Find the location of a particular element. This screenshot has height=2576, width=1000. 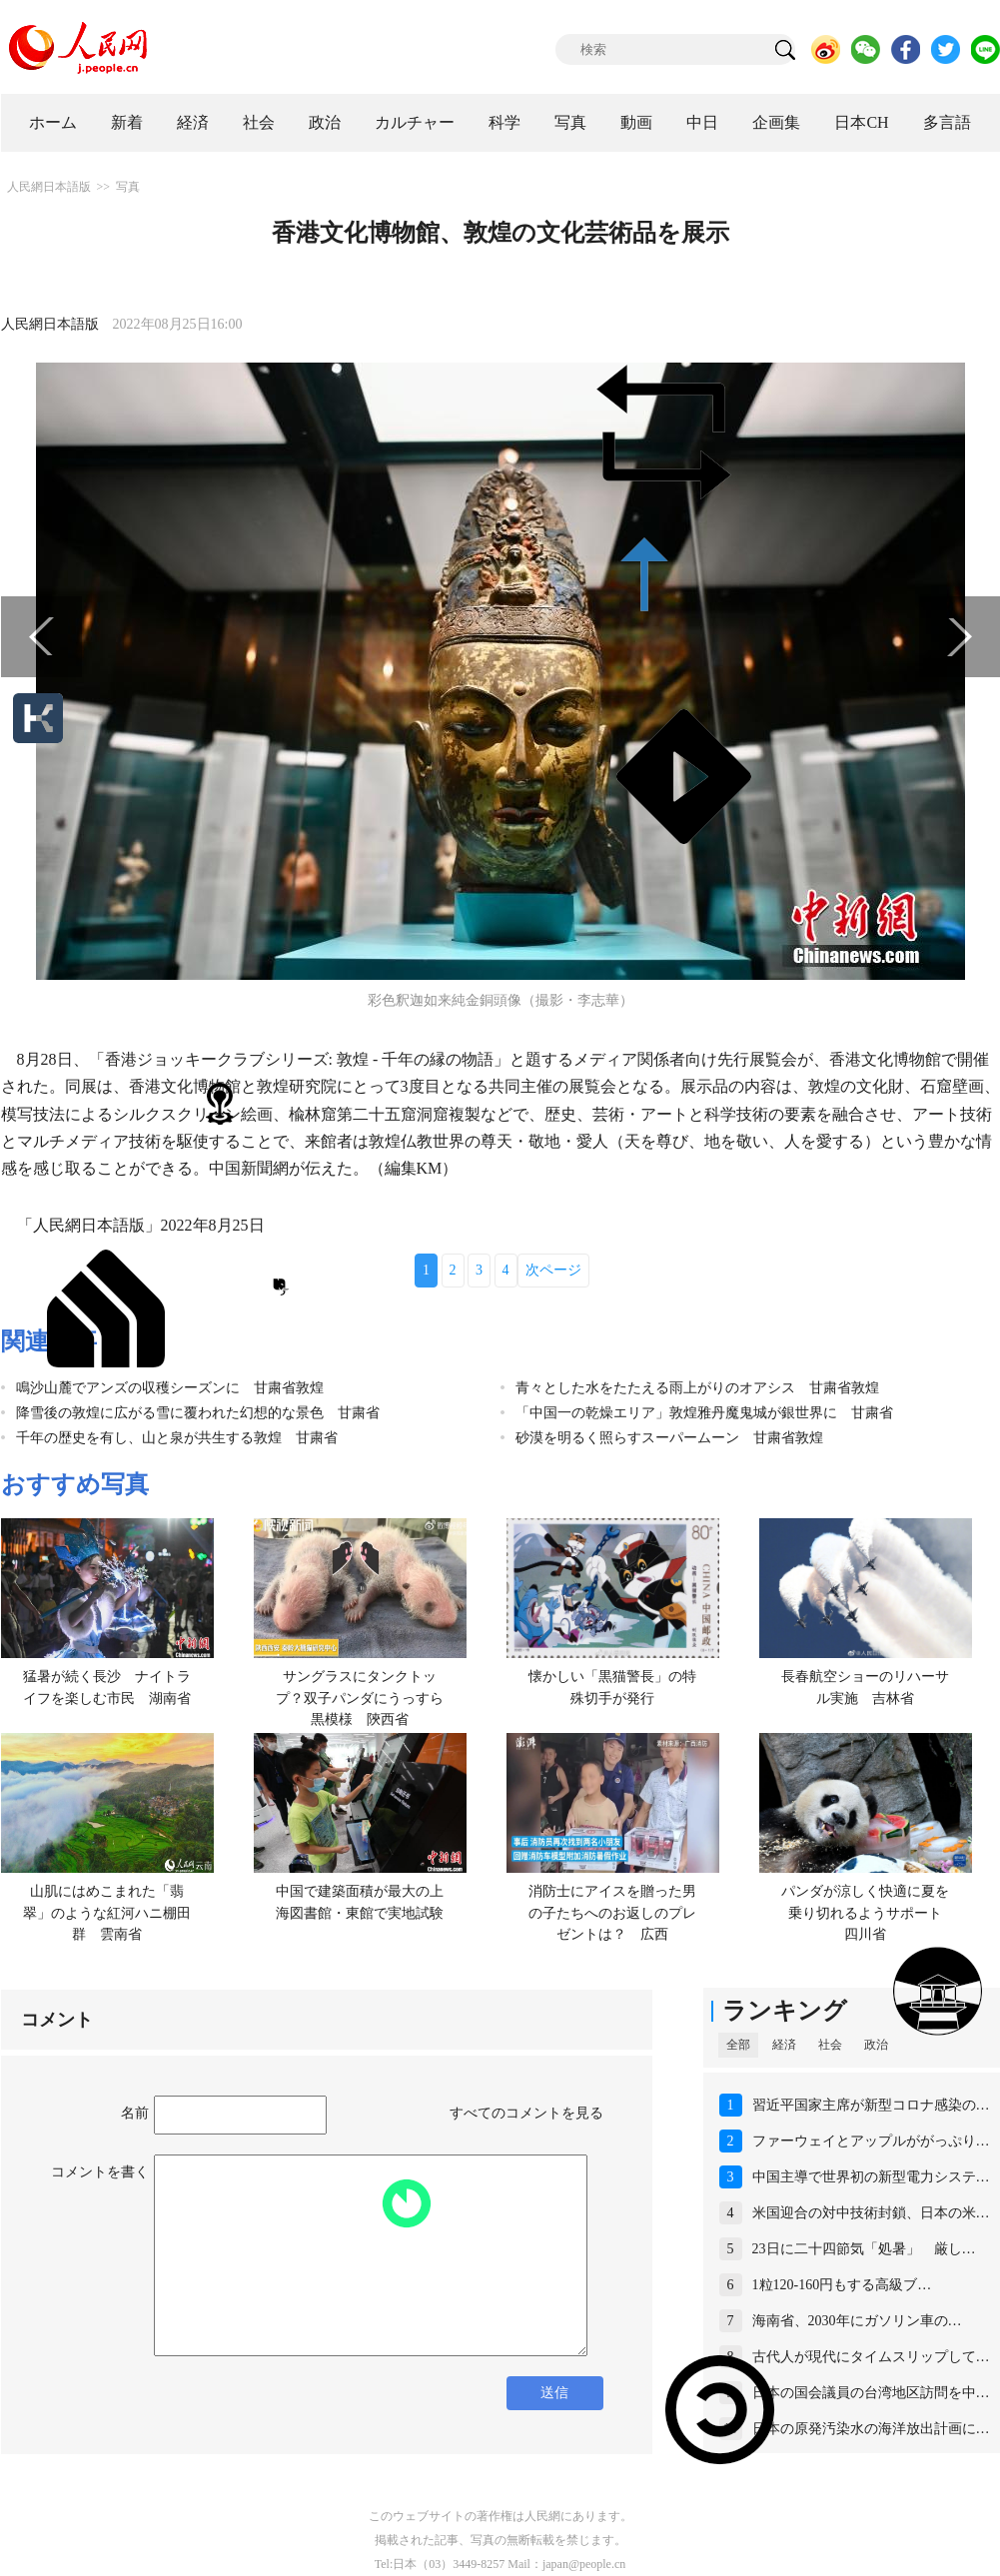

visit kongregate gaming platform is located at coordinates (38, 718).